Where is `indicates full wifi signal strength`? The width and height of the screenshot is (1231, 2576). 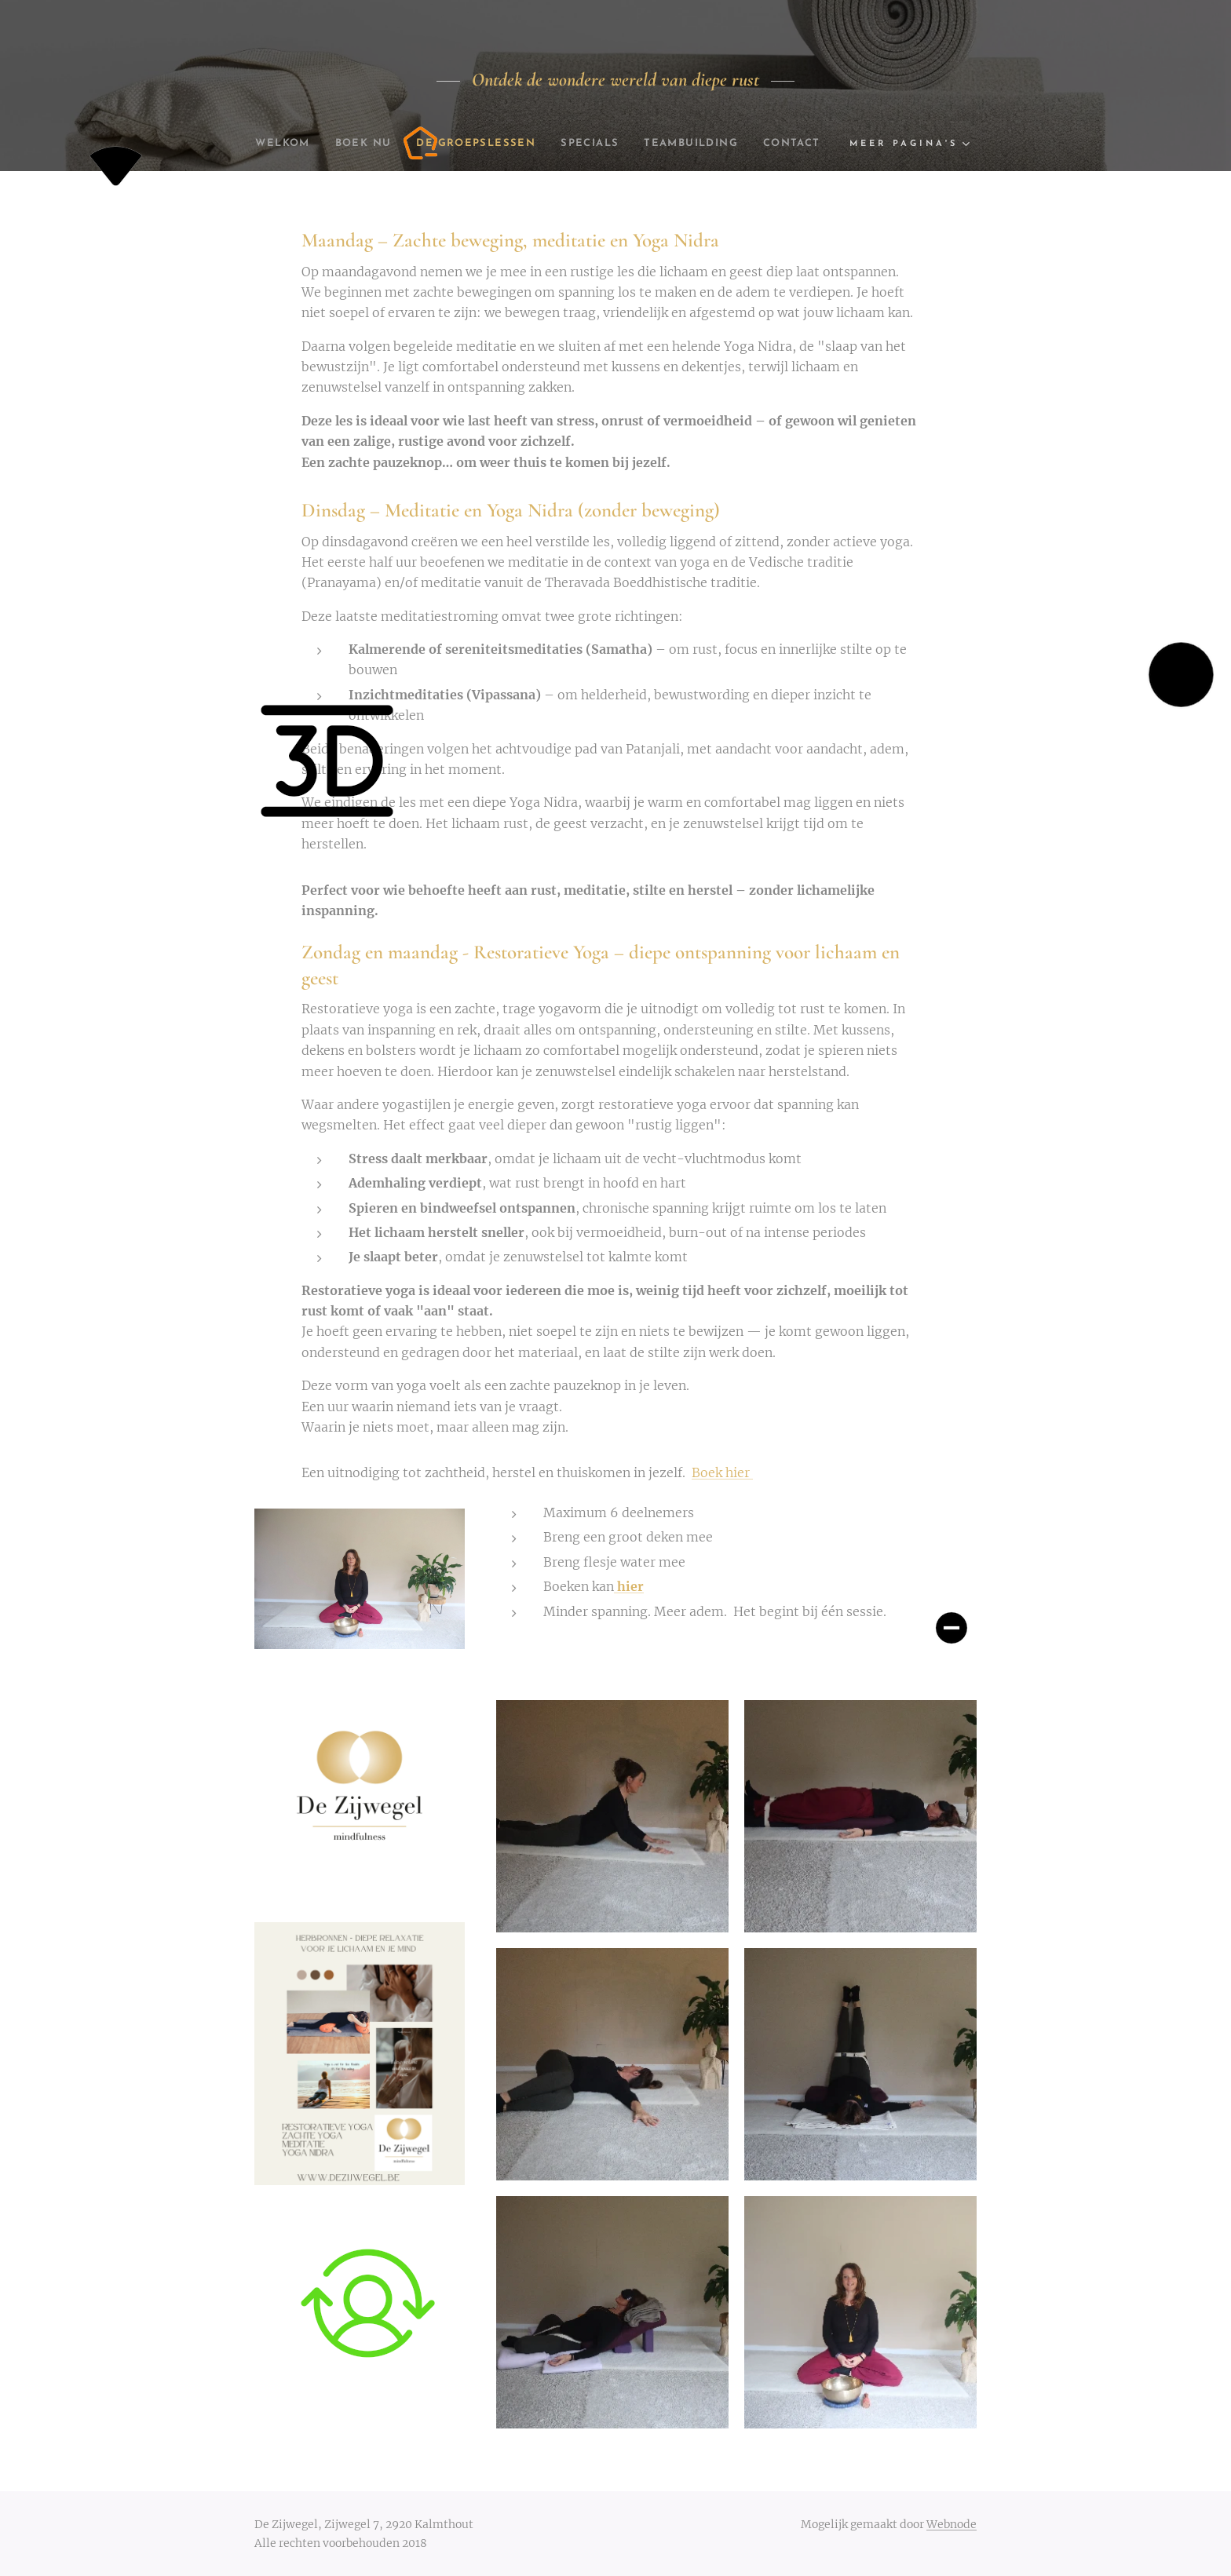 indicates full wifi signal strength is located at coordinates (115, 166).